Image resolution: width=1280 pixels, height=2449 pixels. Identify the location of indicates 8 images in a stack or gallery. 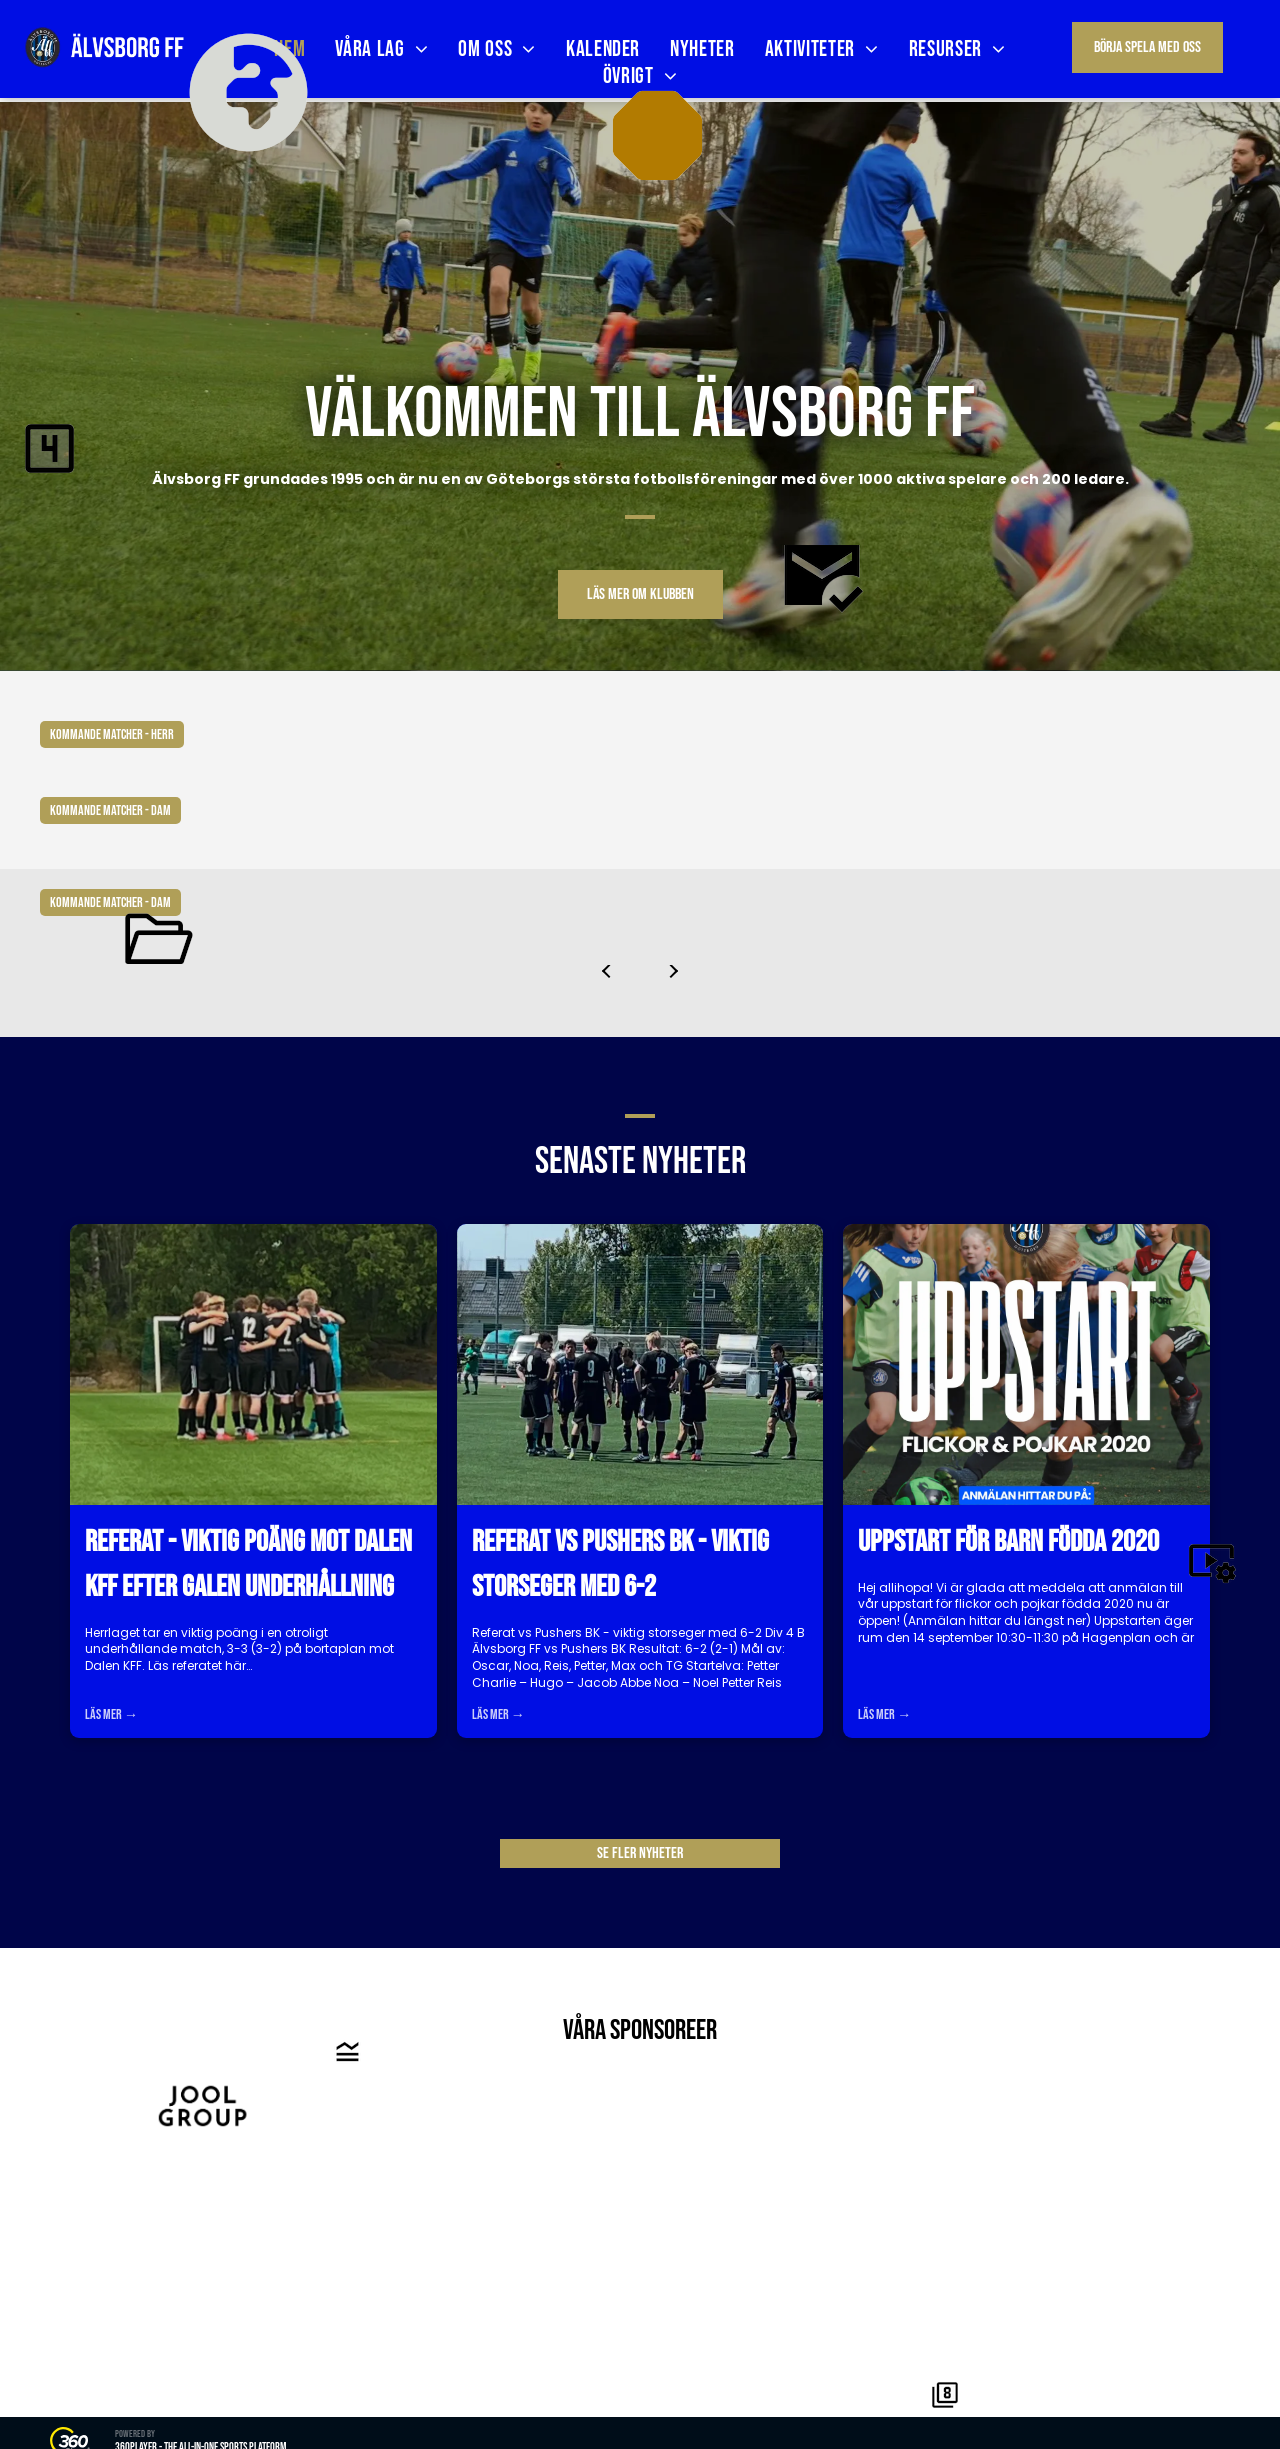
(945, 2395).